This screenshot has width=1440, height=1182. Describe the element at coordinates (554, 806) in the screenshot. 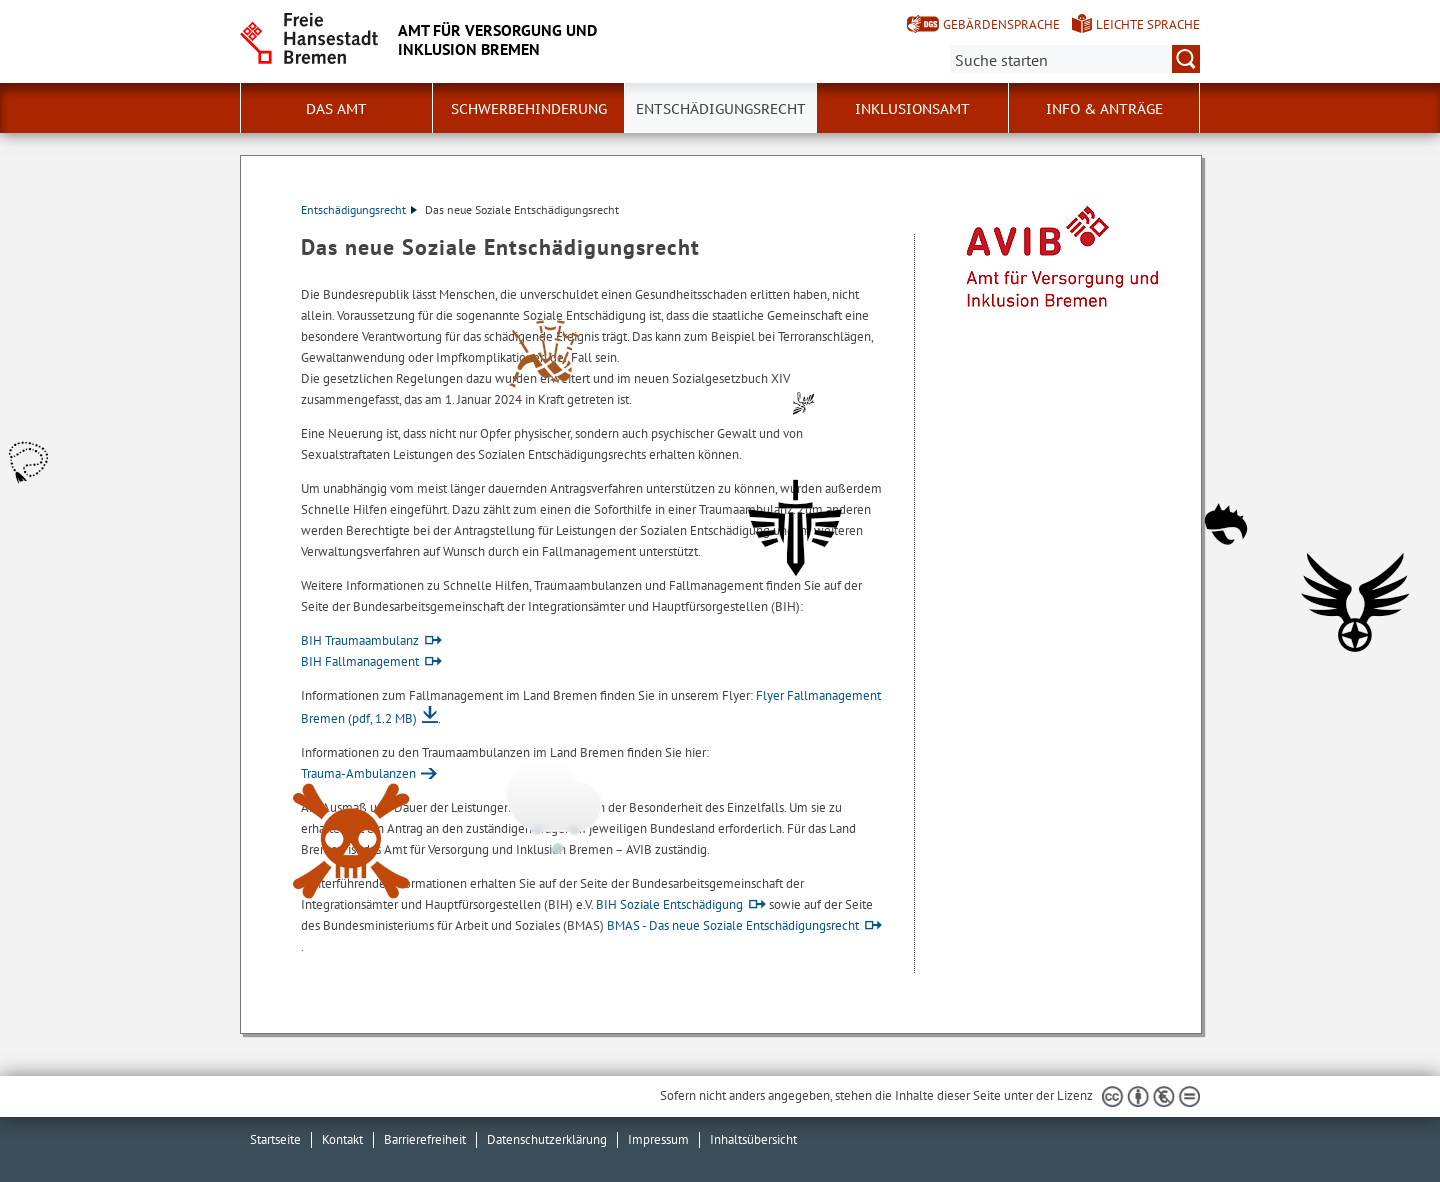

I see `indicates scattered snow weather conditions` at that location.